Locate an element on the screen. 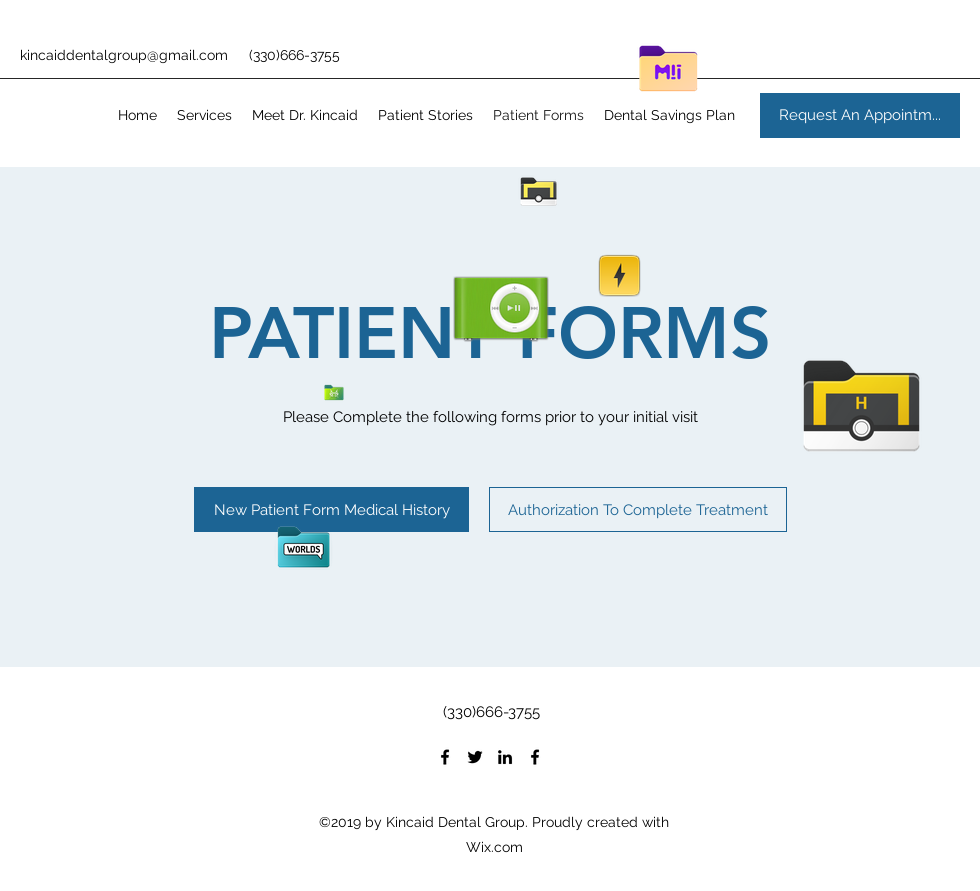 The height and width of the screenshot is (891, 980). folder for pokémon ultra ball collection or related game files is located at coordinates (861, 409).